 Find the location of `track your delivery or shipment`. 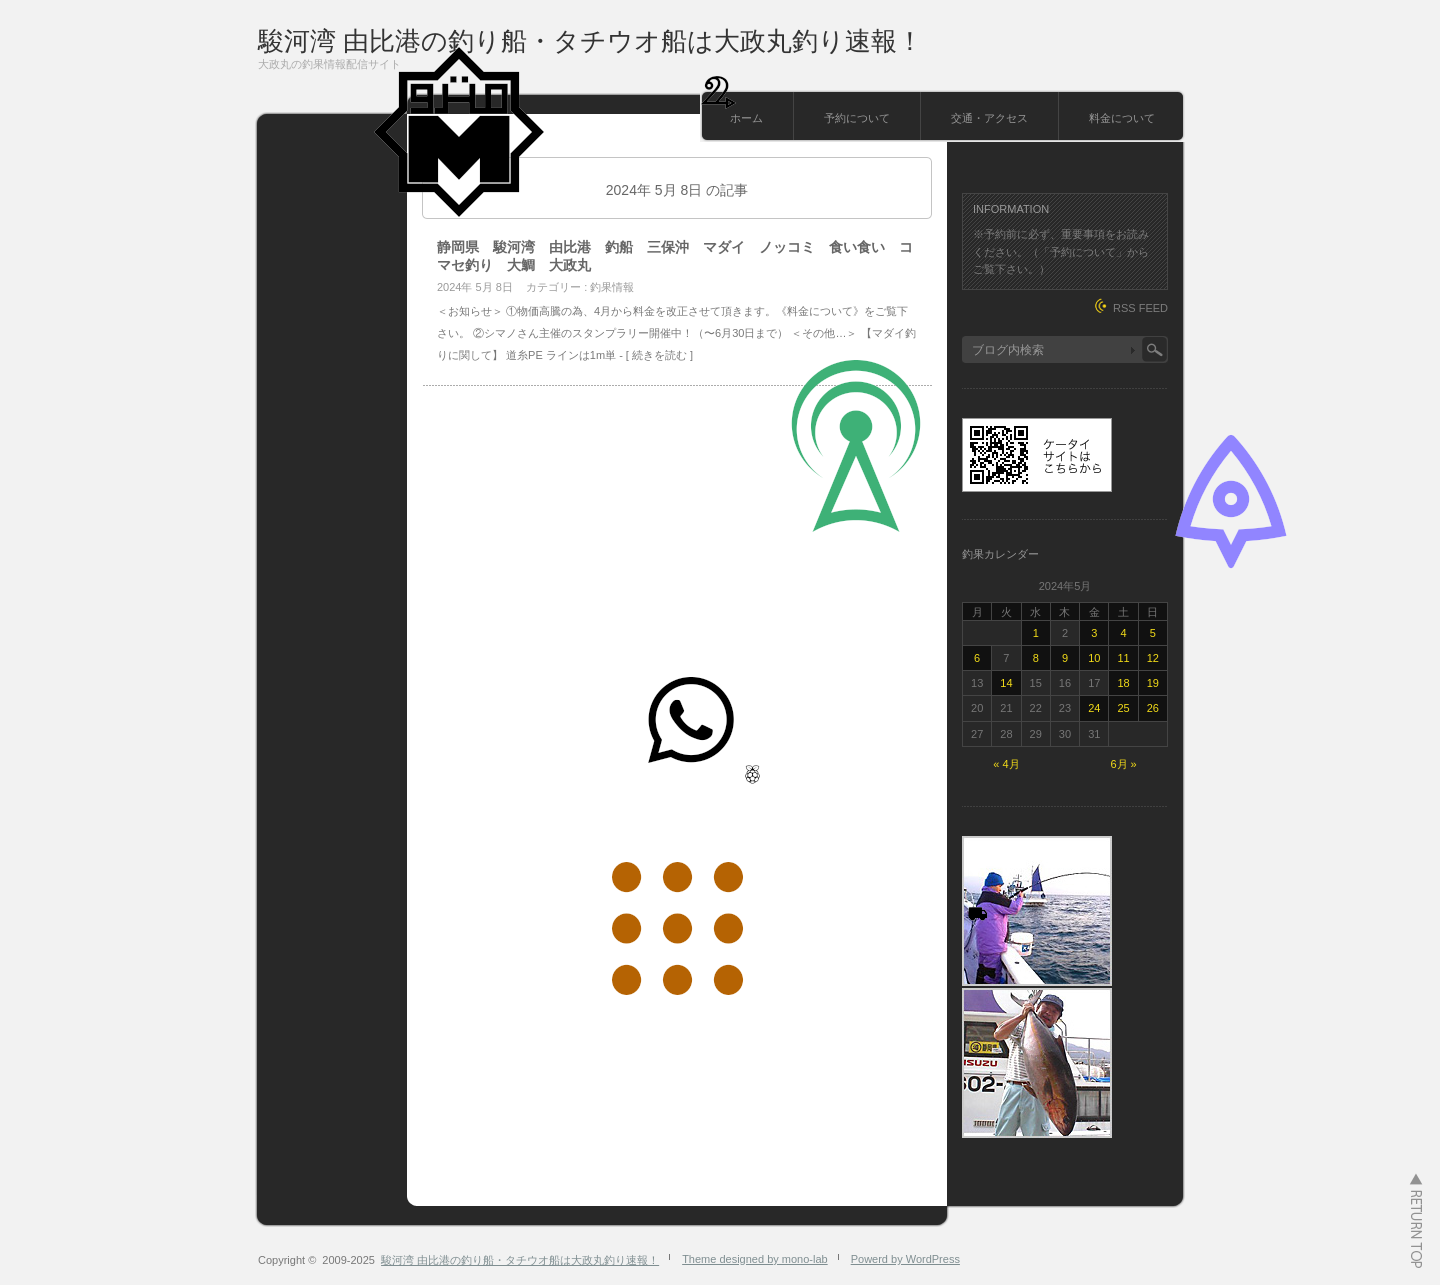

track your delivery or shipment is located at coordinates (978, 913).